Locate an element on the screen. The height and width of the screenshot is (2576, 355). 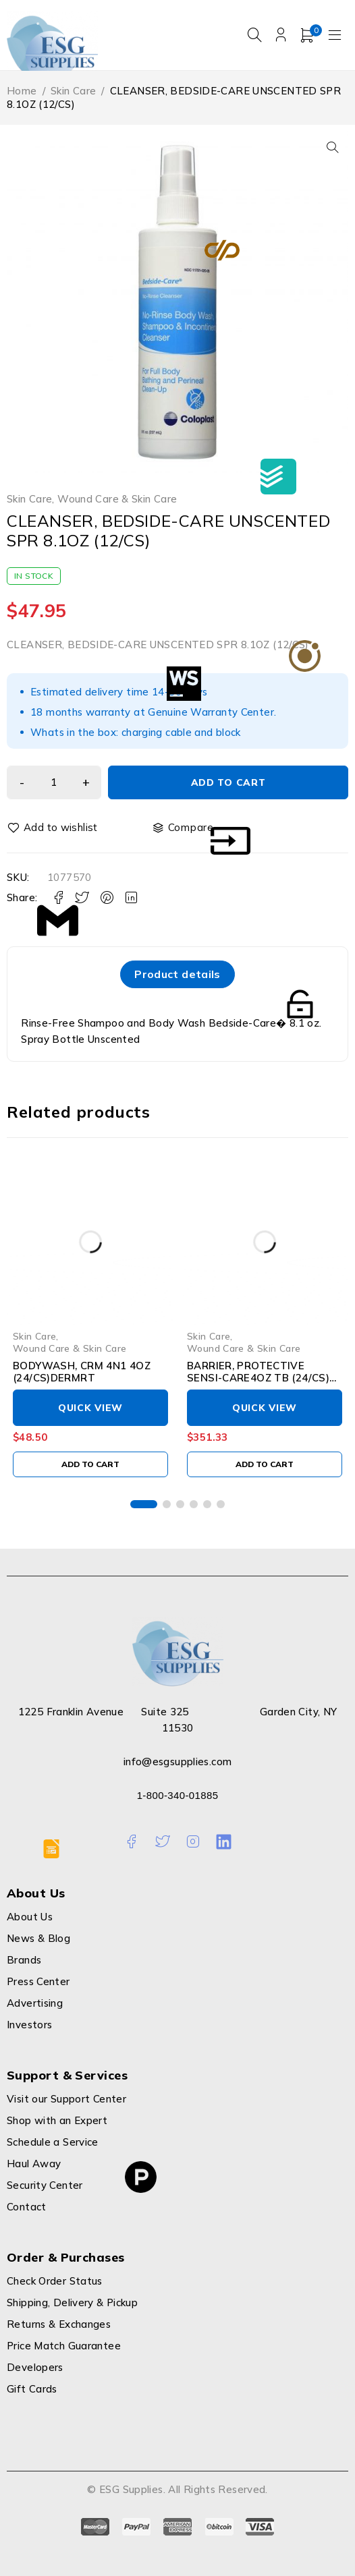
visit Product Hunt website is located at coordinates (140, 2177).